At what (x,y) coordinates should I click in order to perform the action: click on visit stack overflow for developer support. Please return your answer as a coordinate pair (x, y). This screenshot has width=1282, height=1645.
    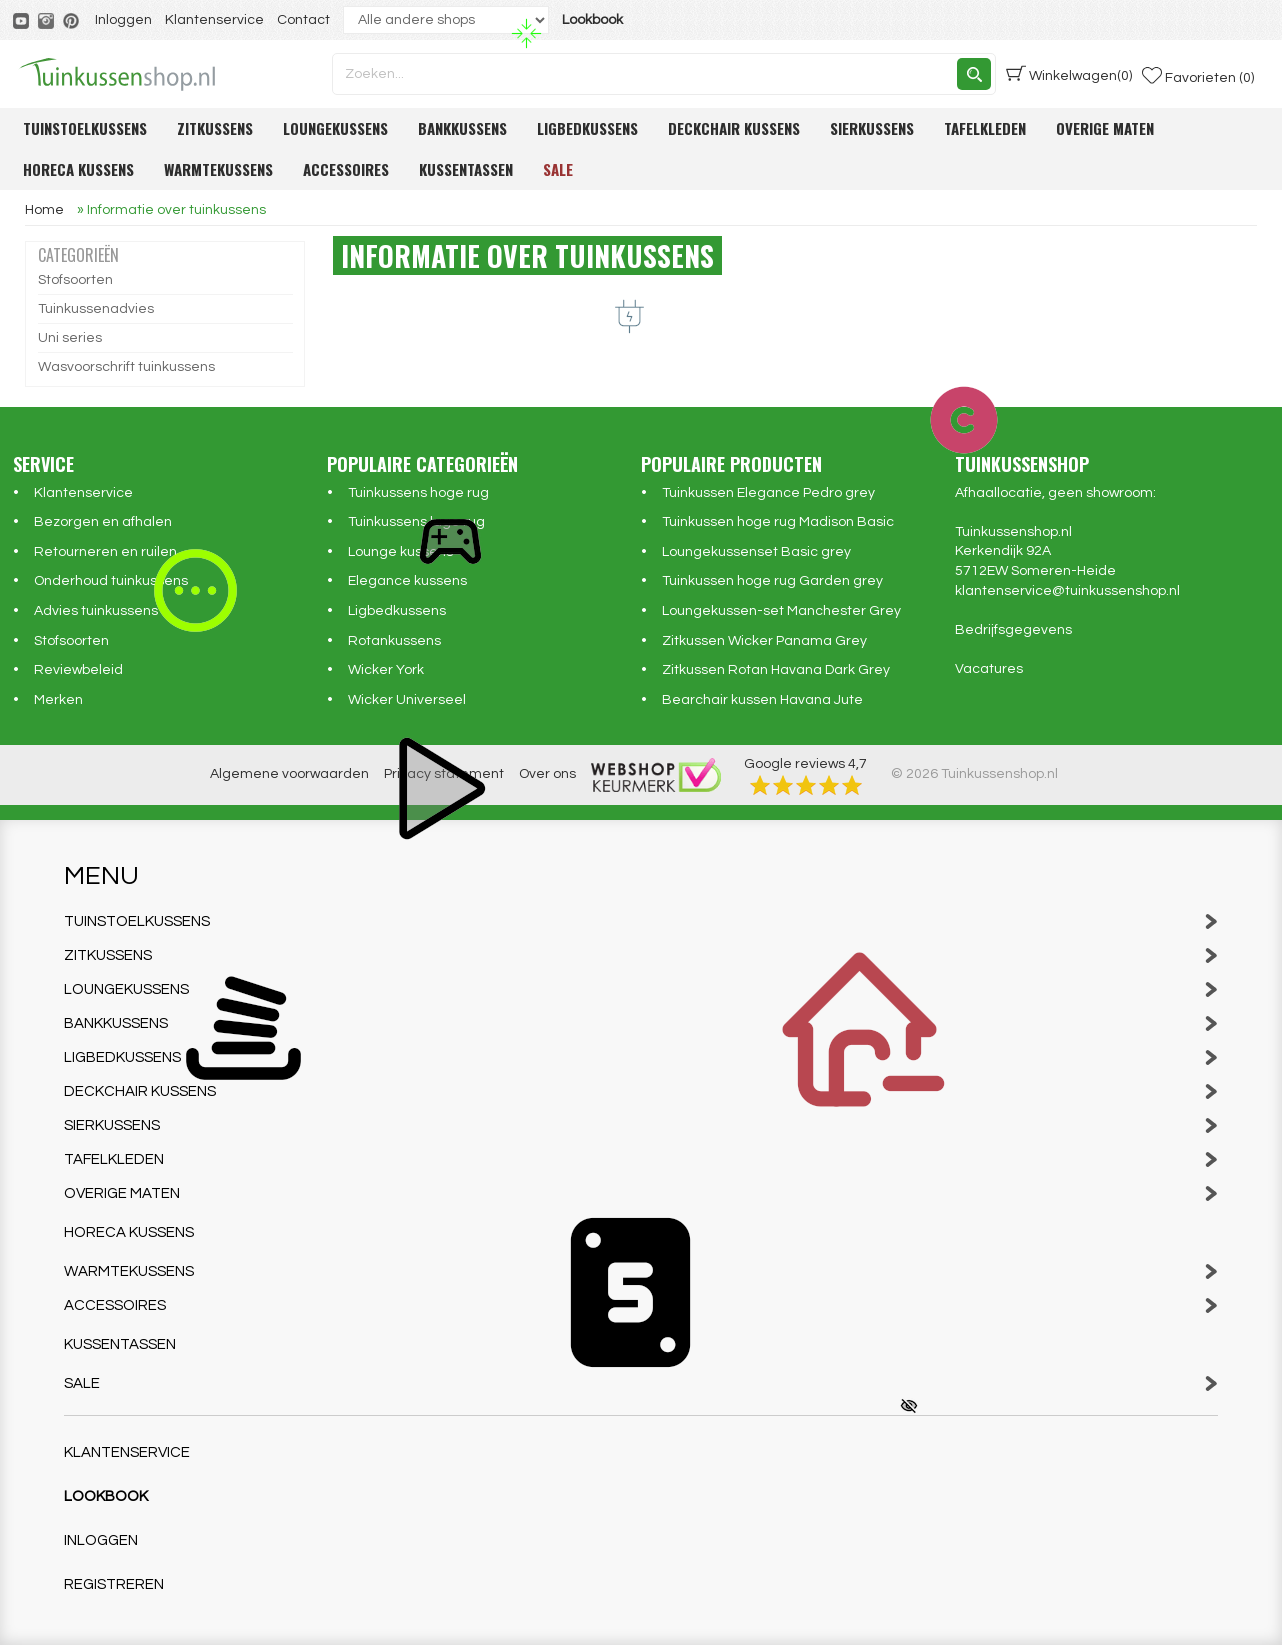
    Looking at the image, I should click on (243, 1022).